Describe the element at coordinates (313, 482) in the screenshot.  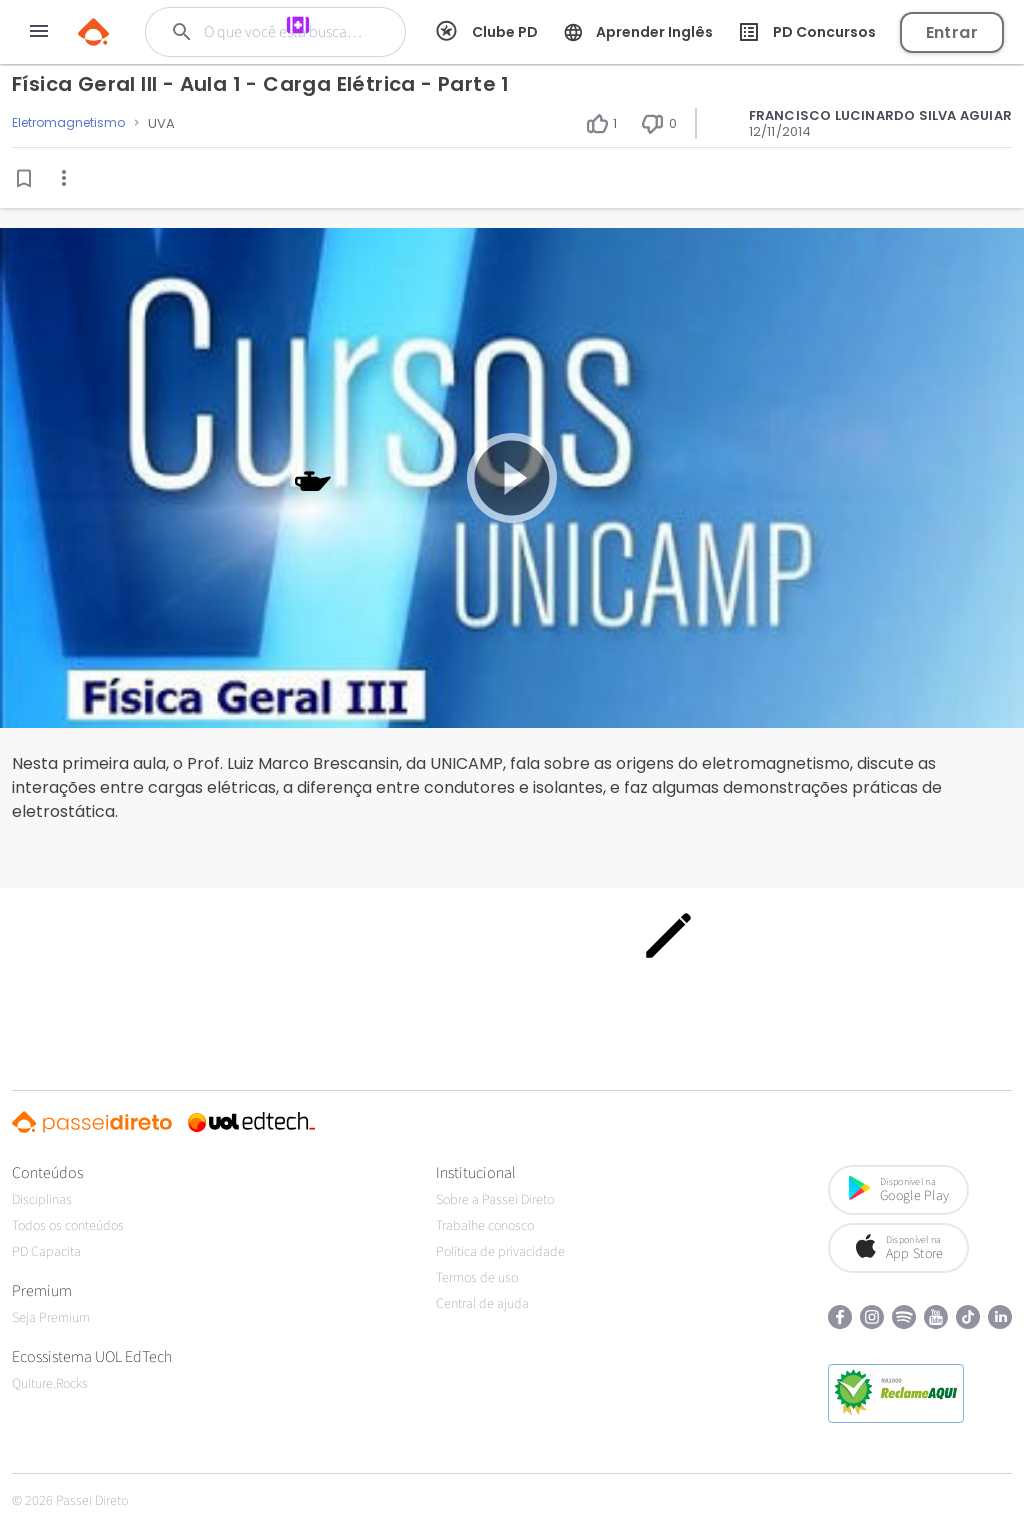
I see `access maintenance or service settings` at that location.